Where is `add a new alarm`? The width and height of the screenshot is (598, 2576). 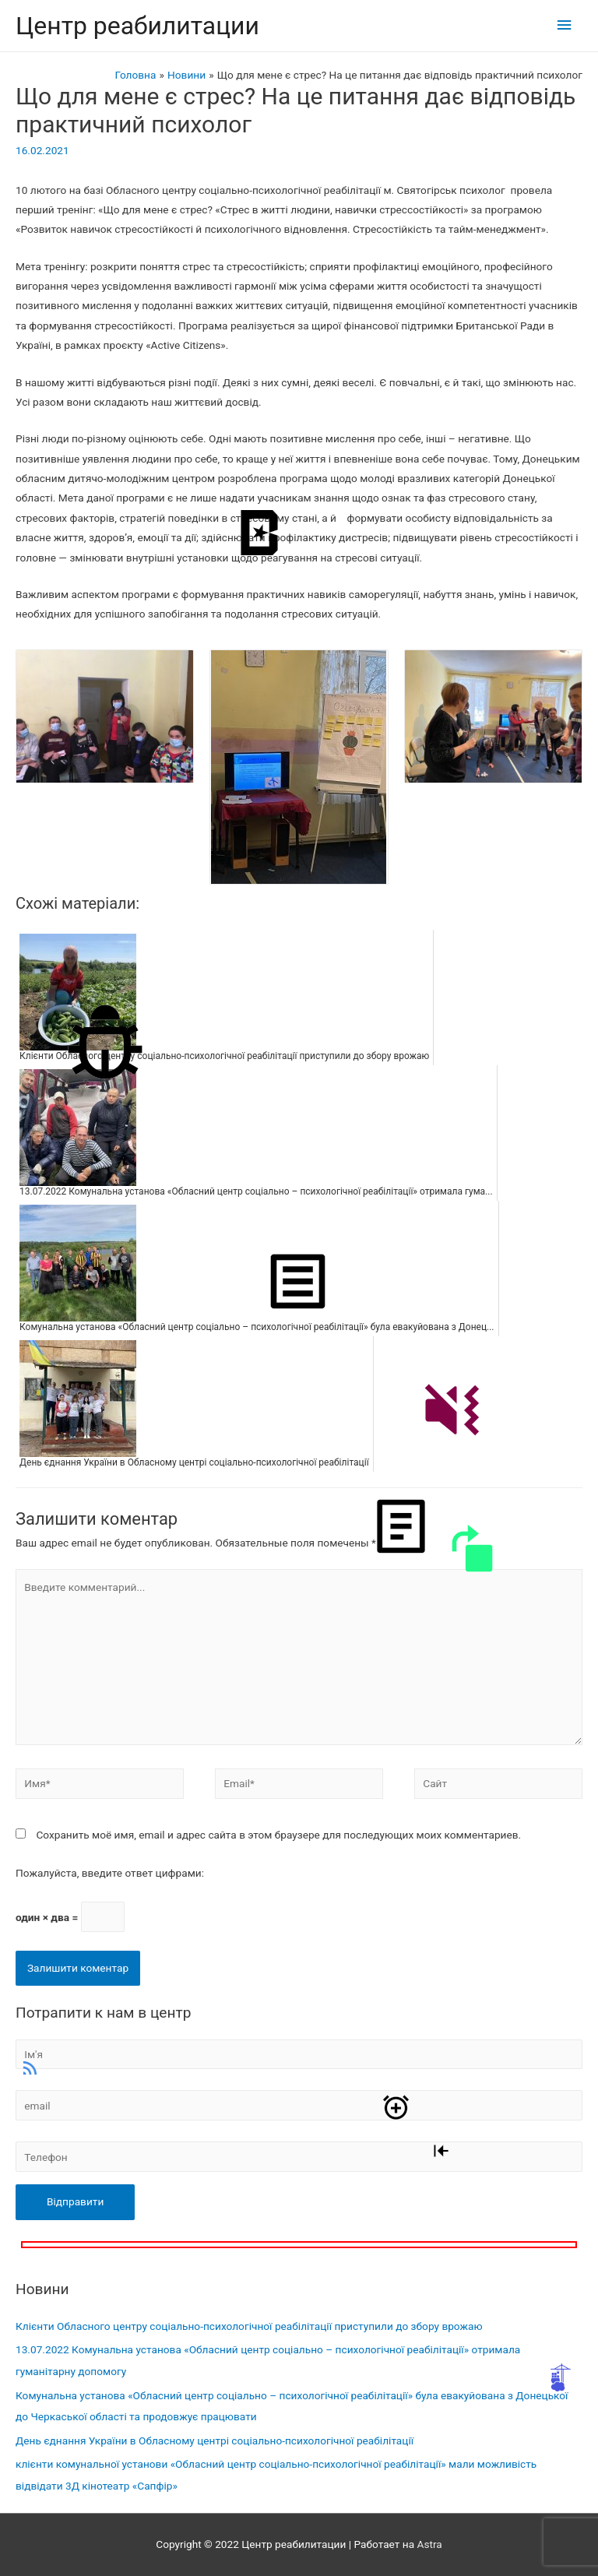 add a new alarm is located at coordinates (396, 2106).